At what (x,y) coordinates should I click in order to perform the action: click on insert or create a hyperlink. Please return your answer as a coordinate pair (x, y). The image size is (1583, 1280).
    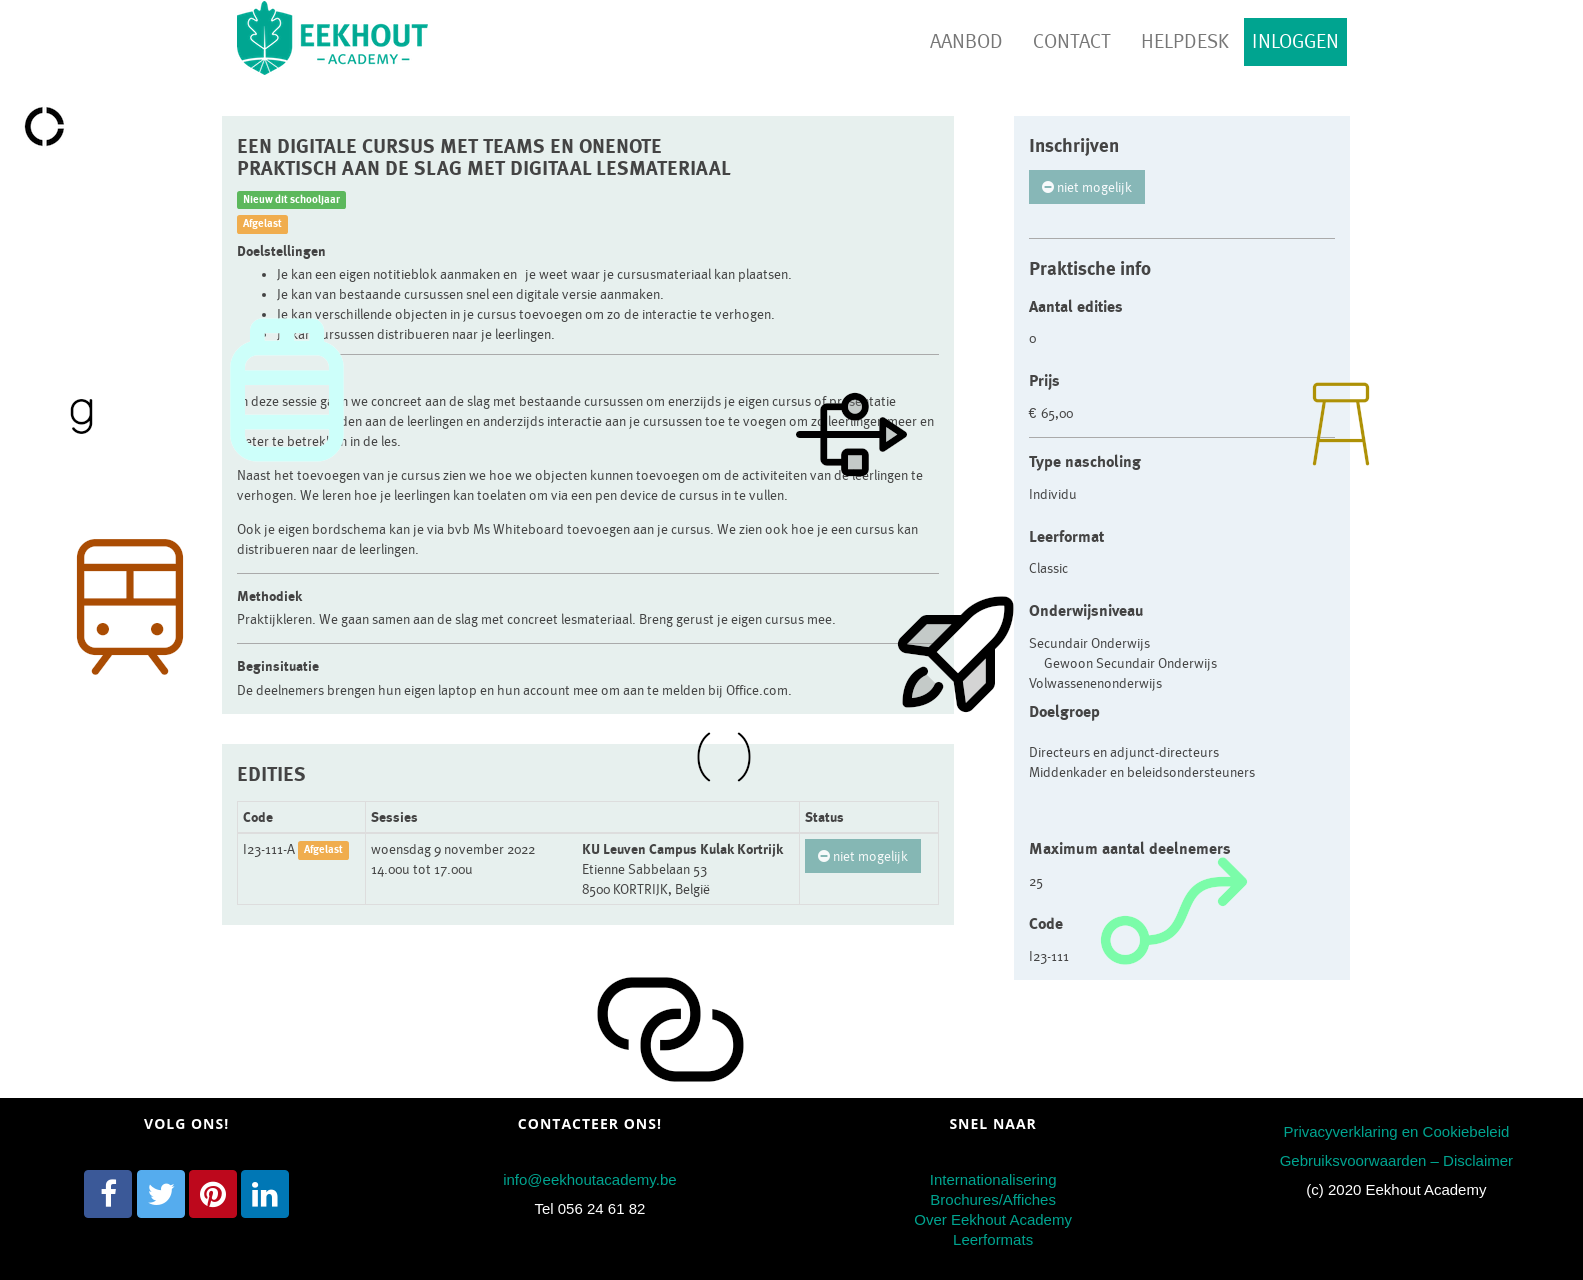
    Looking at the image, I should click on (670, 1029).